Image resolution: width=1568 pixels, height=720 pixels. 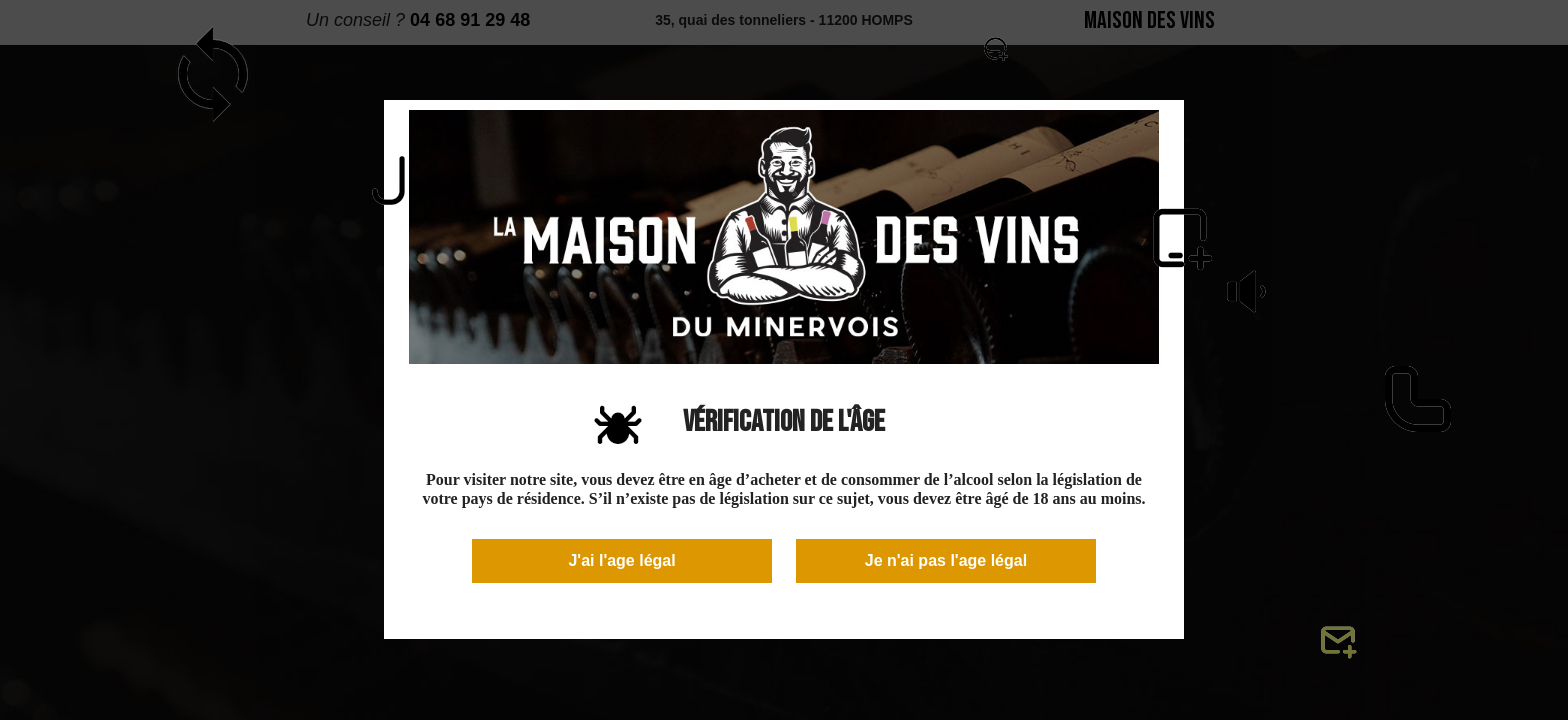 I want to click on add a new globe or world location, so click(x=995, y=48).